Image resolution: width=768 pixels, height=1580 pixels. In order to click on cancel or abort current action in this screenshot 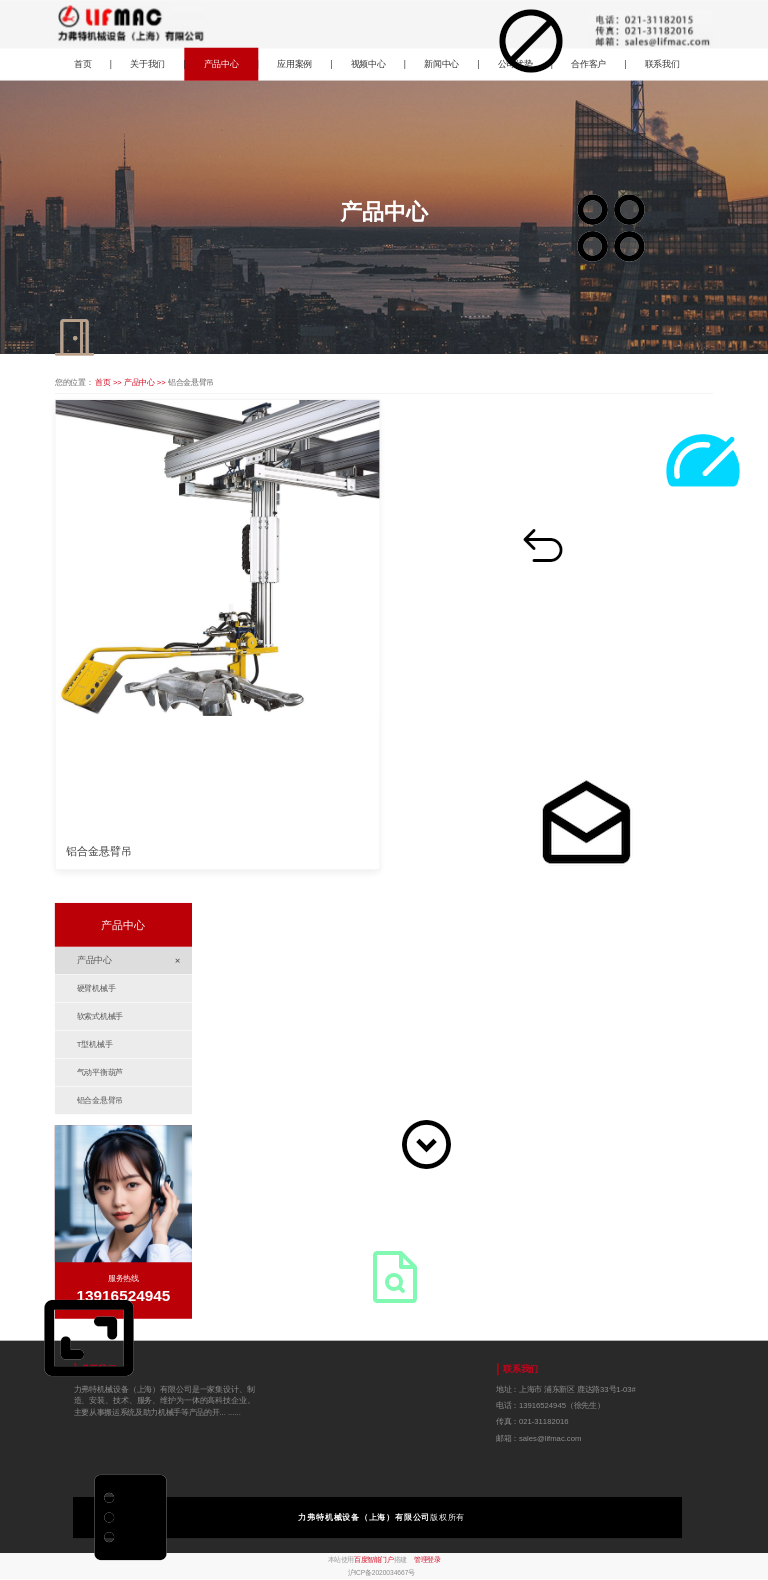, I will do `click(531, 41)`.